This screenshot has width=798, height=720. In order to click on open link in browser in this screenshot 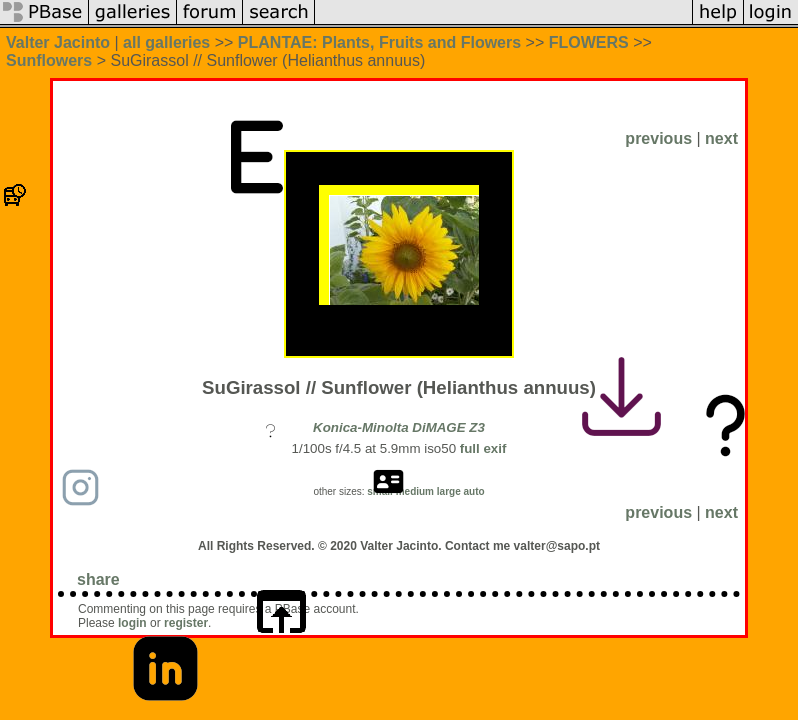, I will do `click(281, 611)`.